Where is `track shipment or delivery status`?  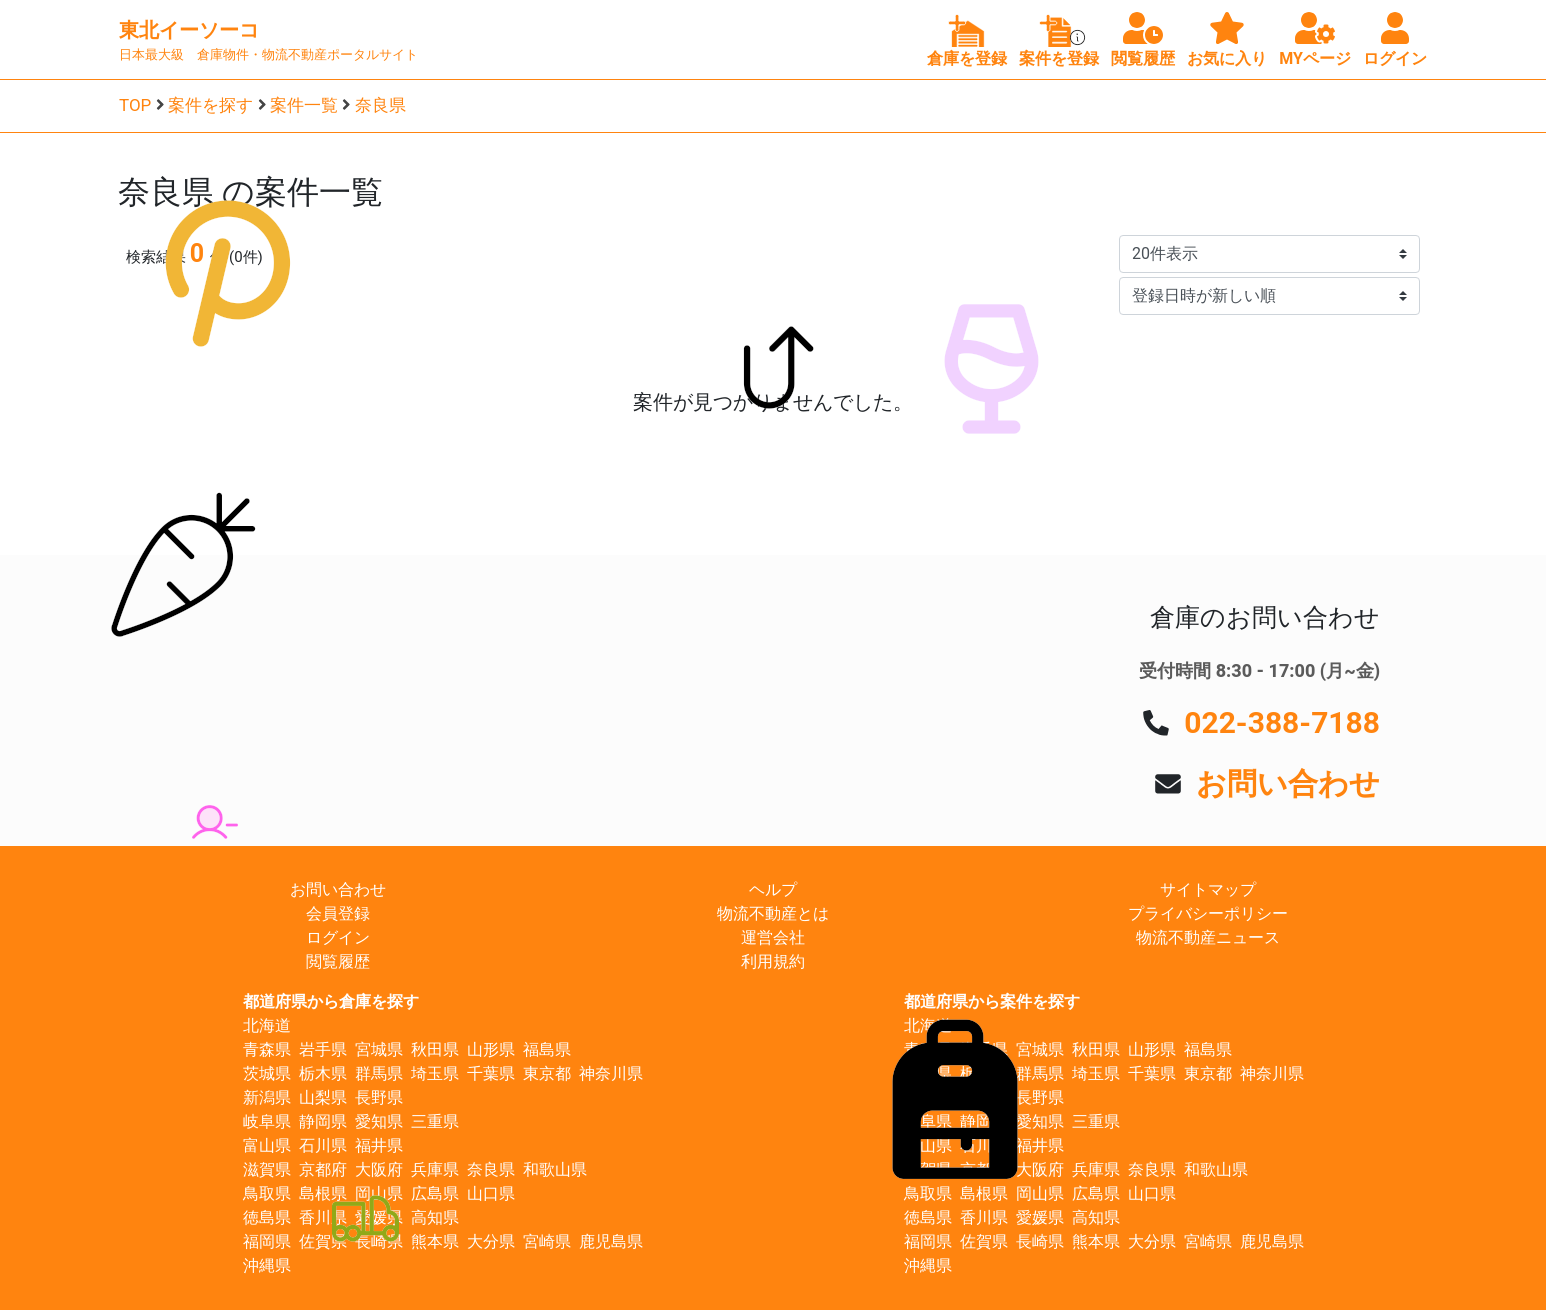 track shipment or delivery status is located at coordinates (365, 1218).